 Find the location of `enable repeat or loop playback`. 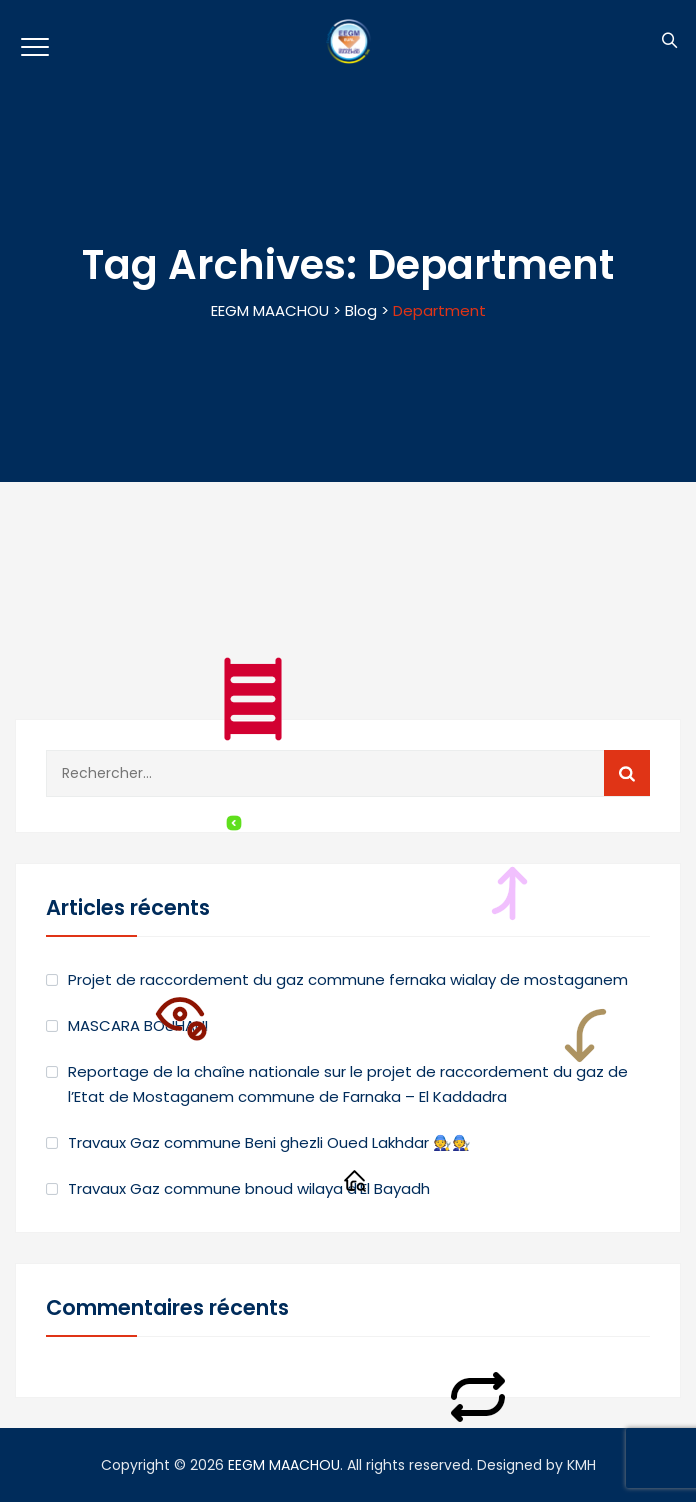

enable repeat or loop playback is located at coordinates (478, 1397).